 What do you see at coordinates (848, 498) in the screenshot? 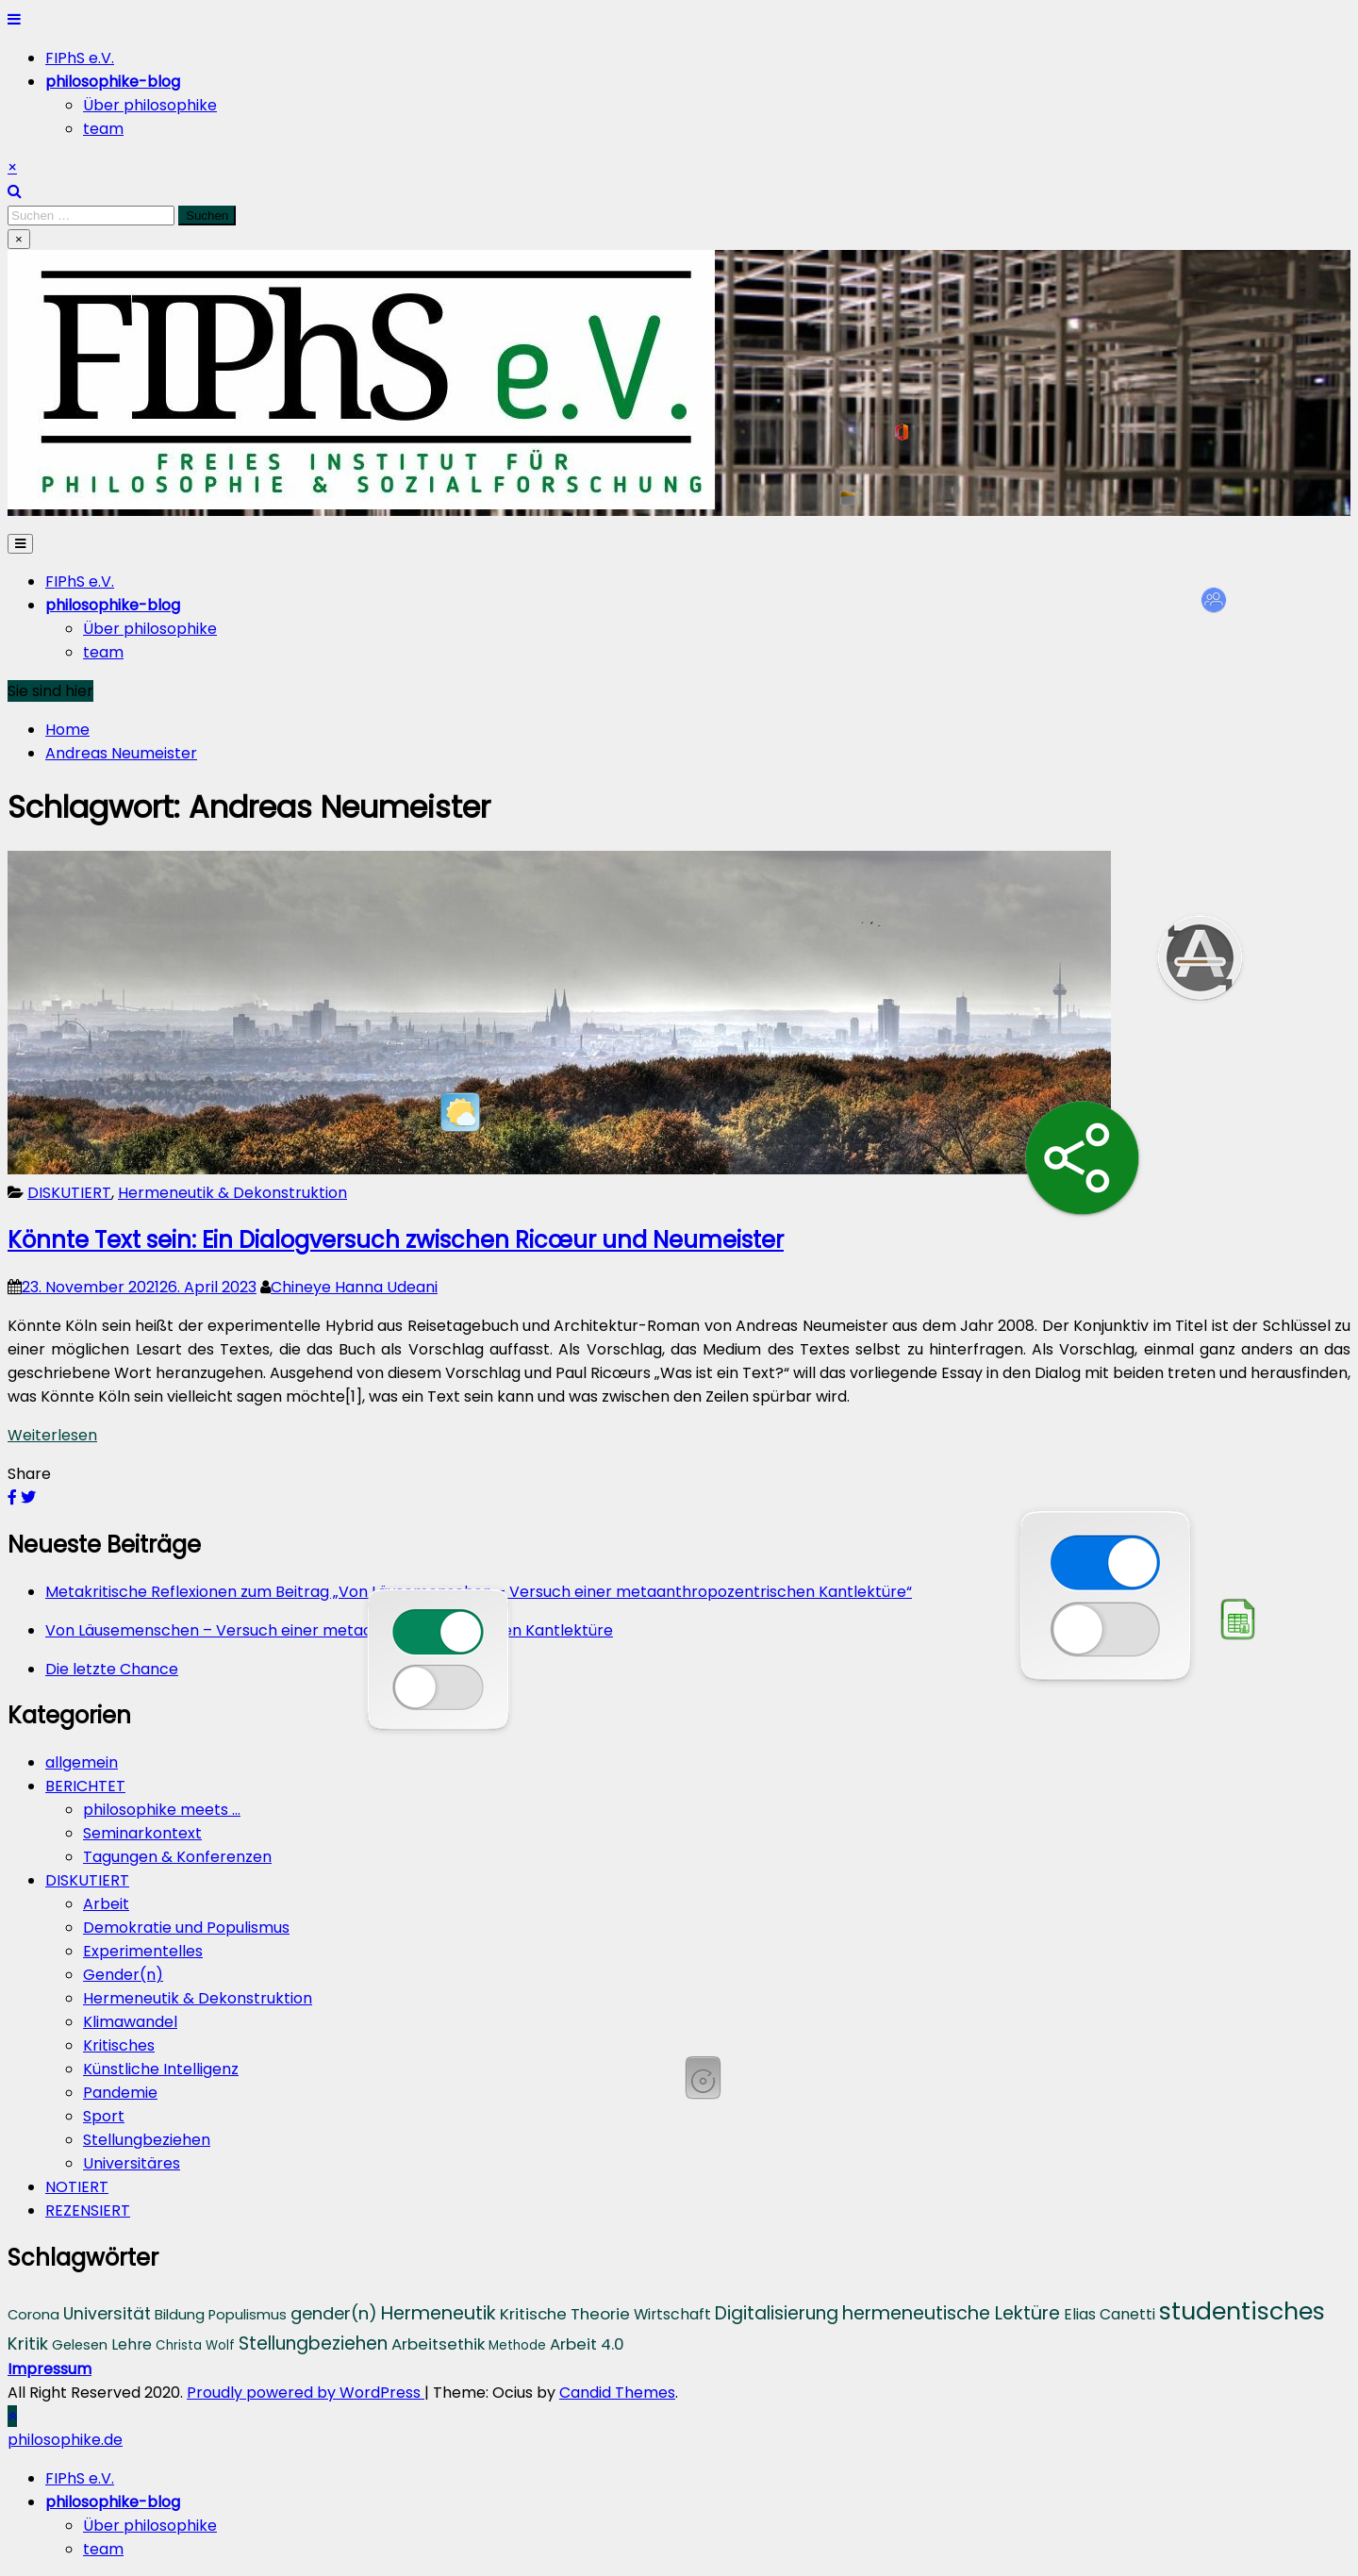
I see `indicates a folder is ready to accept a dragged item` at bounding box center [848, 498].